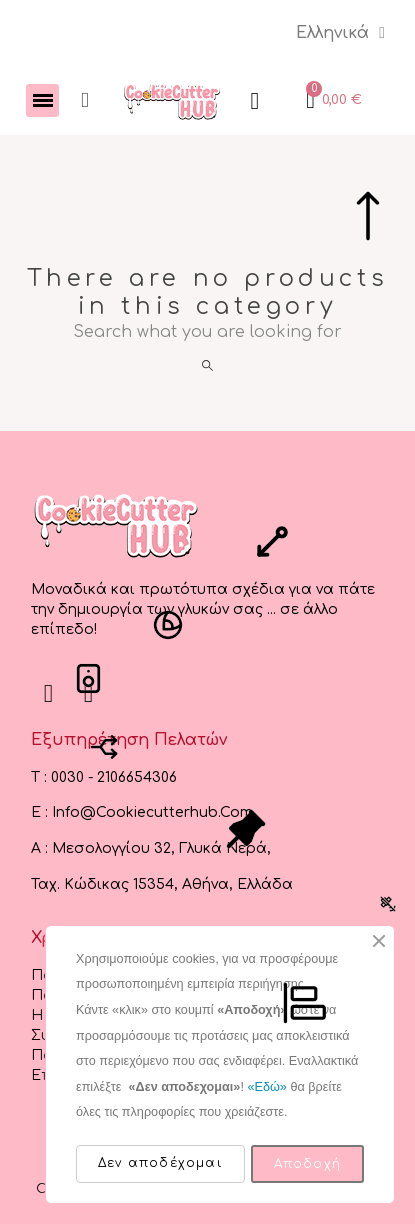 This screenshot has height=1224, width=415. What do you see at coordinates (104, 747) in the screenshot?
I see `split or branch content into multiple paths` at bounding box center [104, 747].